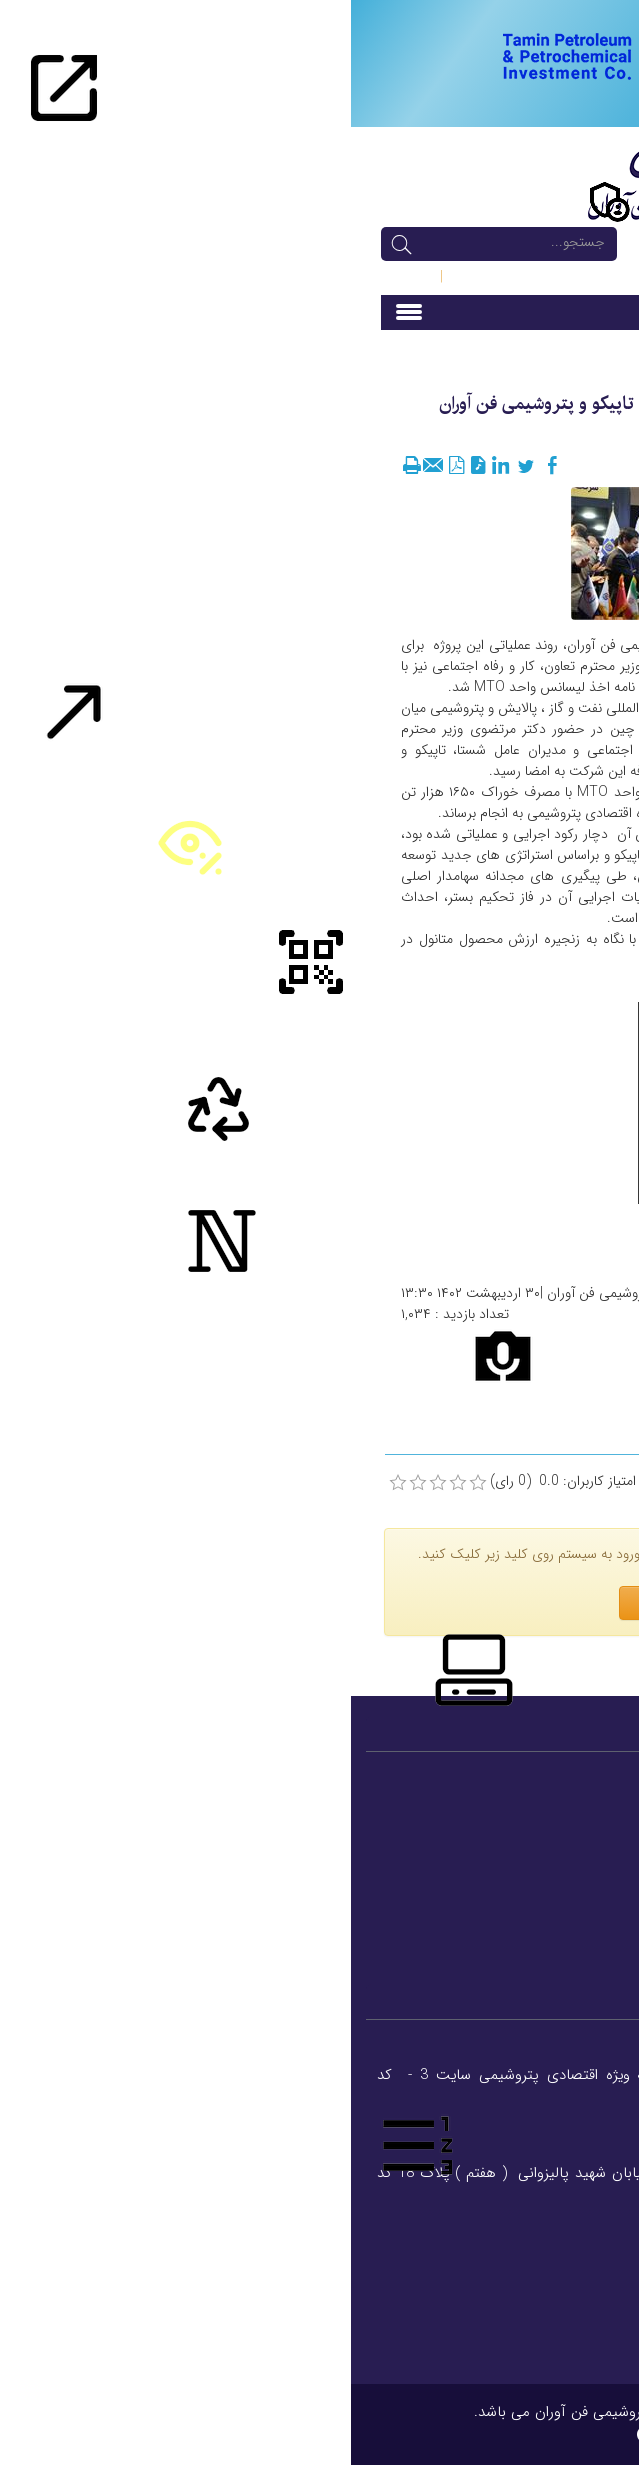 The height and width of the screenshot is (2465, 639). What do you see at coordinates (222, 1241) in the screenshot?
I see `open Notion app` at bounding box center [222, 1241].